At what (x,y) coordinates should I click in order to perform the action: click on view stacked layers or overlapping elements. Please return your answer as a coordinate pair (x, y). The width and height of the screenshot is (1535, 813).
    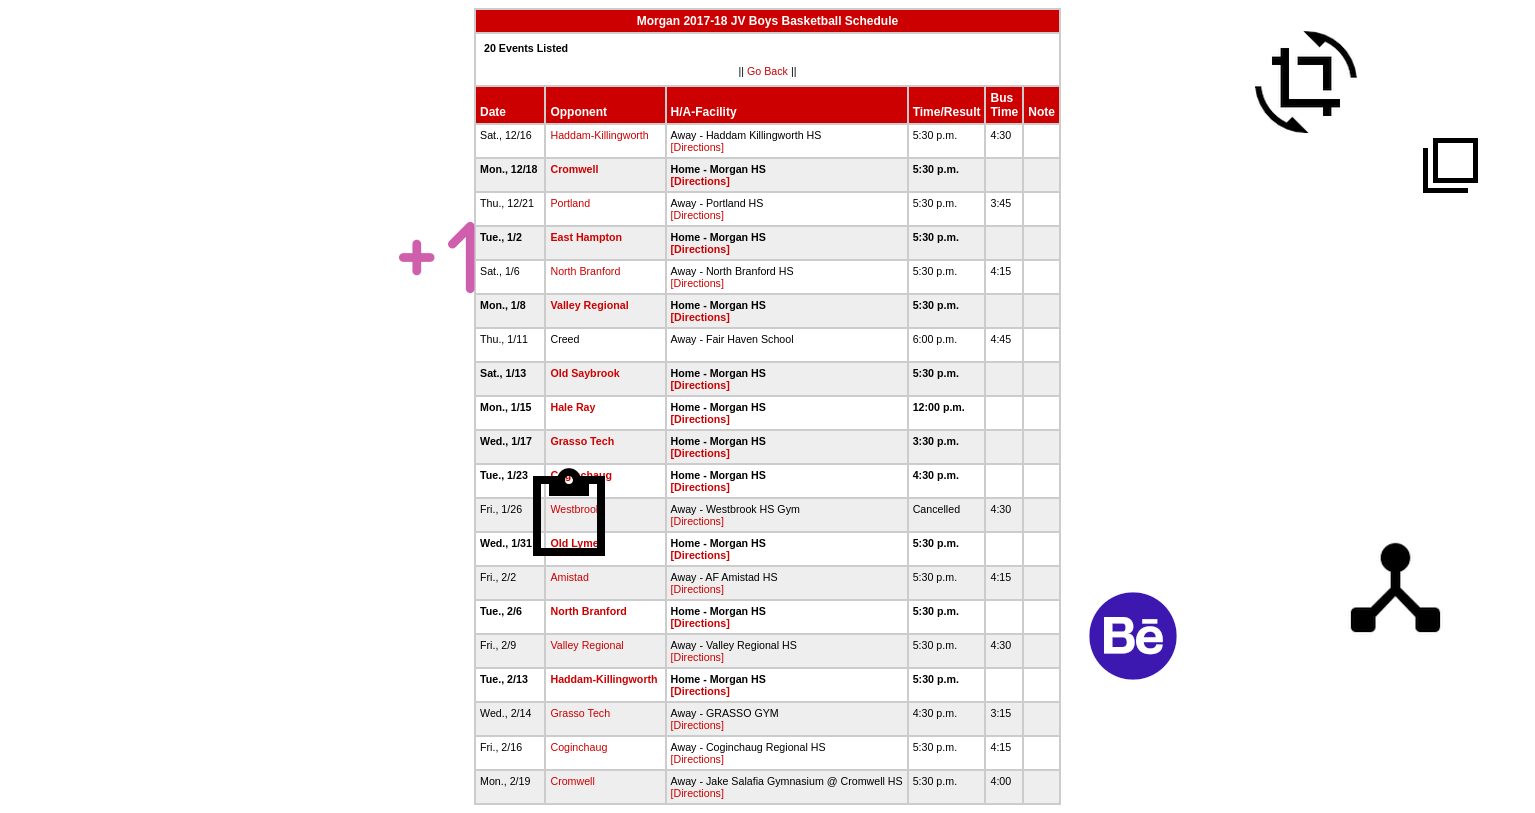
    Looking at the image, I should click on (1450, 165).